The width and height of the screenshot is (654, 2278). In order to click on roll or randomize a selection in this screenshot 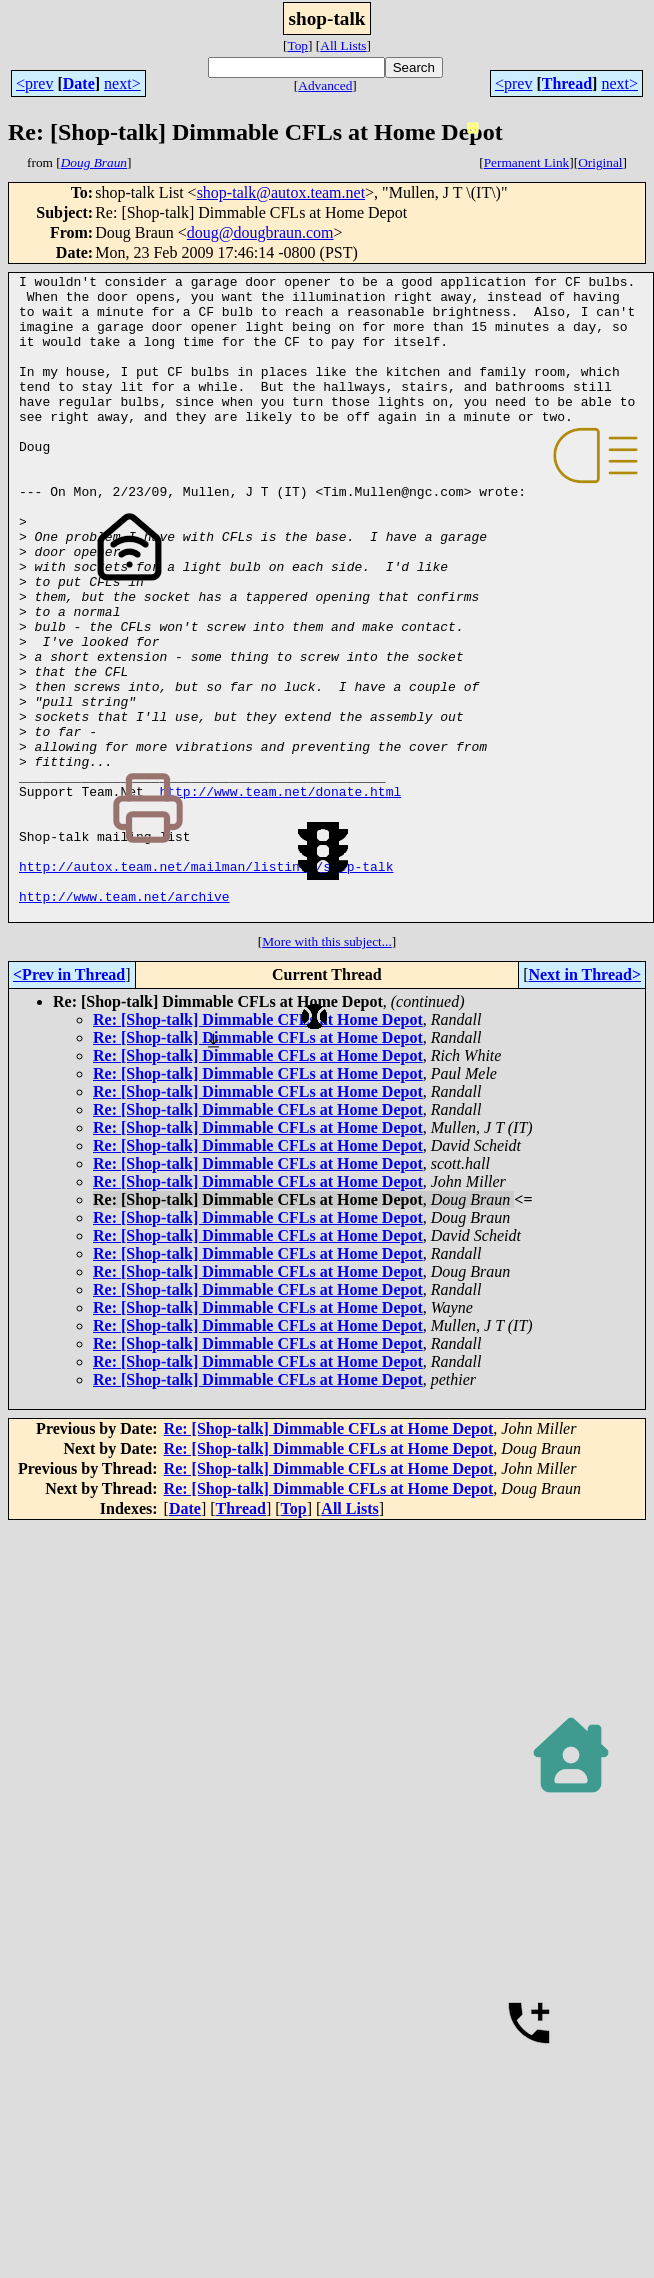, I will do `click(473, 128)`.